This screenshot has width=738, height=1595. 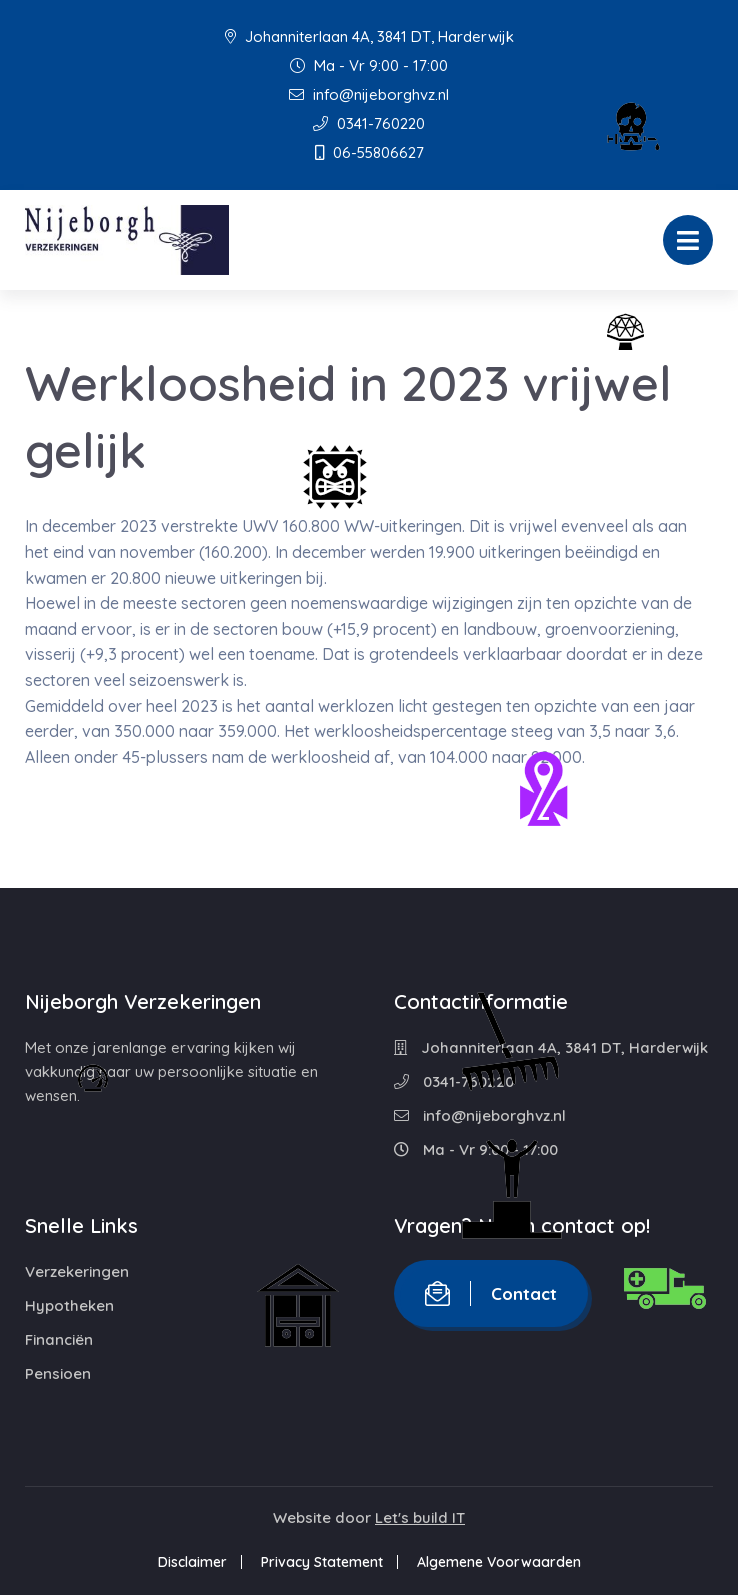 I want to click on thwomp enemy character from super mario games, so click(x=335, y=477).